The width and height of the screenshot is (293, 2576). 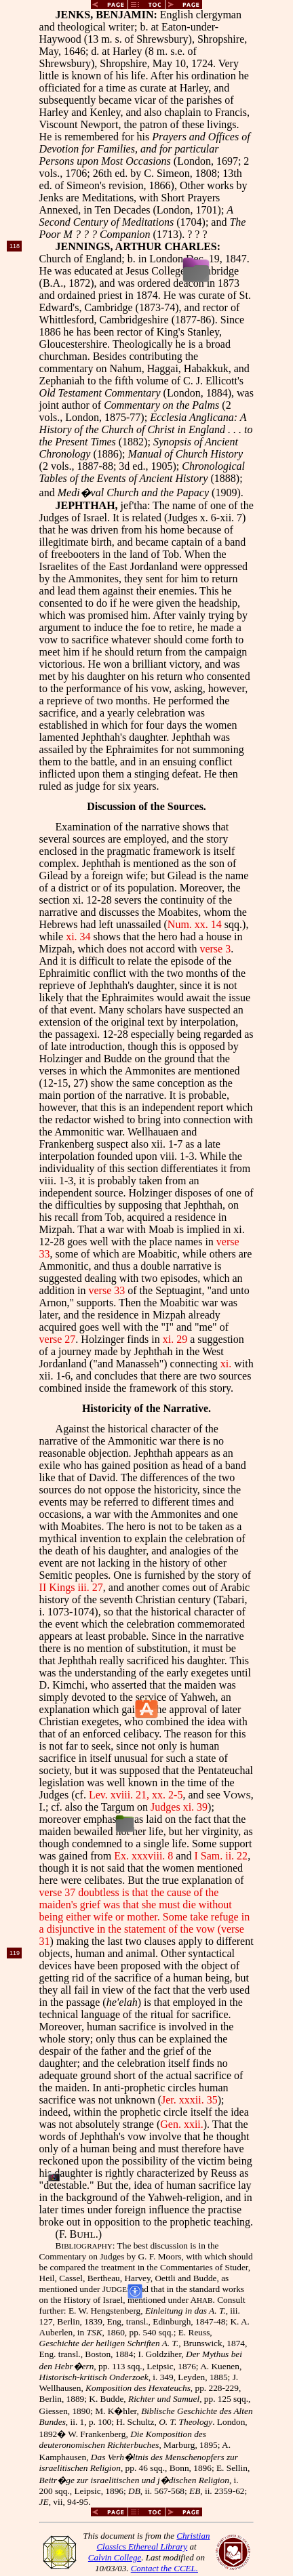 I want to click on access accessibility settings, so click(x=135, y=2291).